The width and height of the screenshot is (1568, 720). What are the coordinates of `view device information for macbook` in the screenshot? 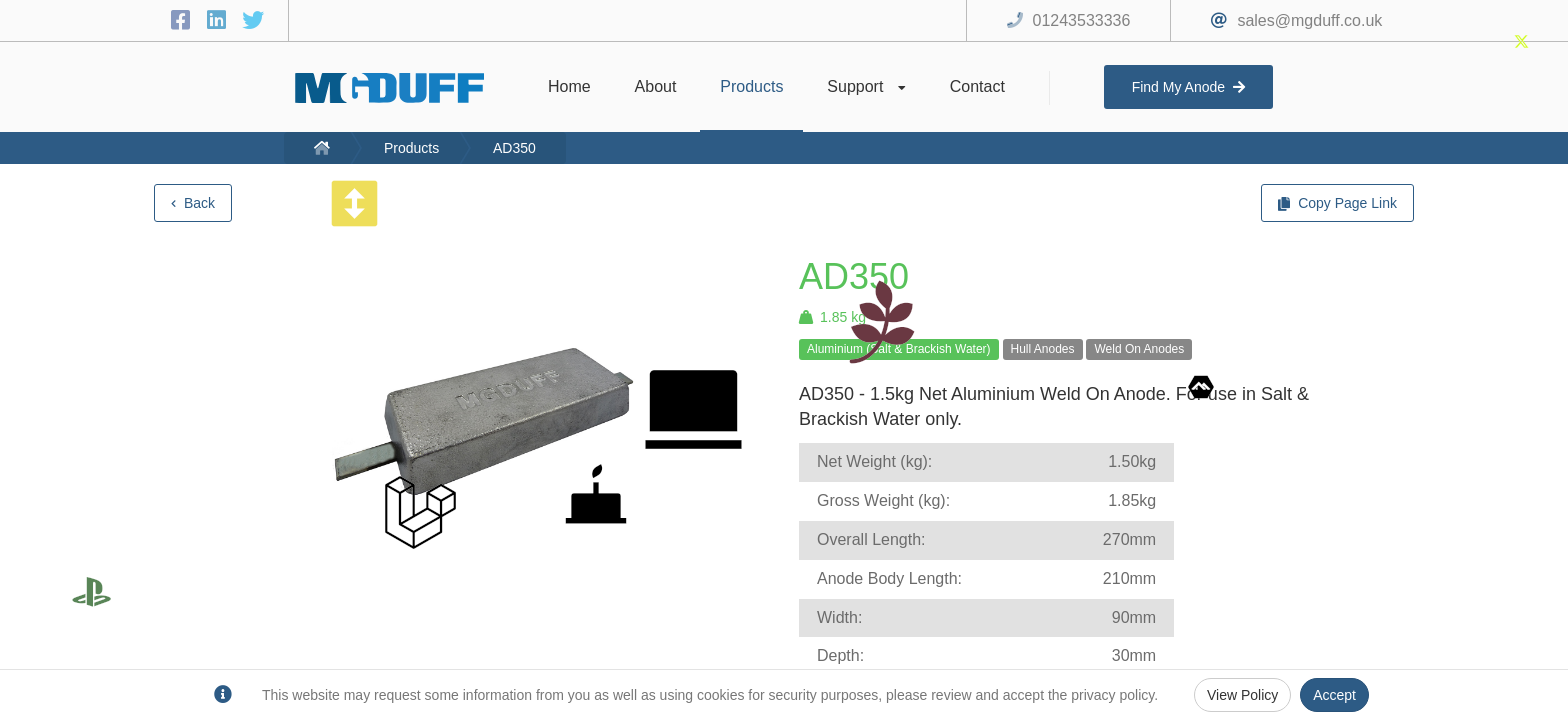 It's located at (693, 409).